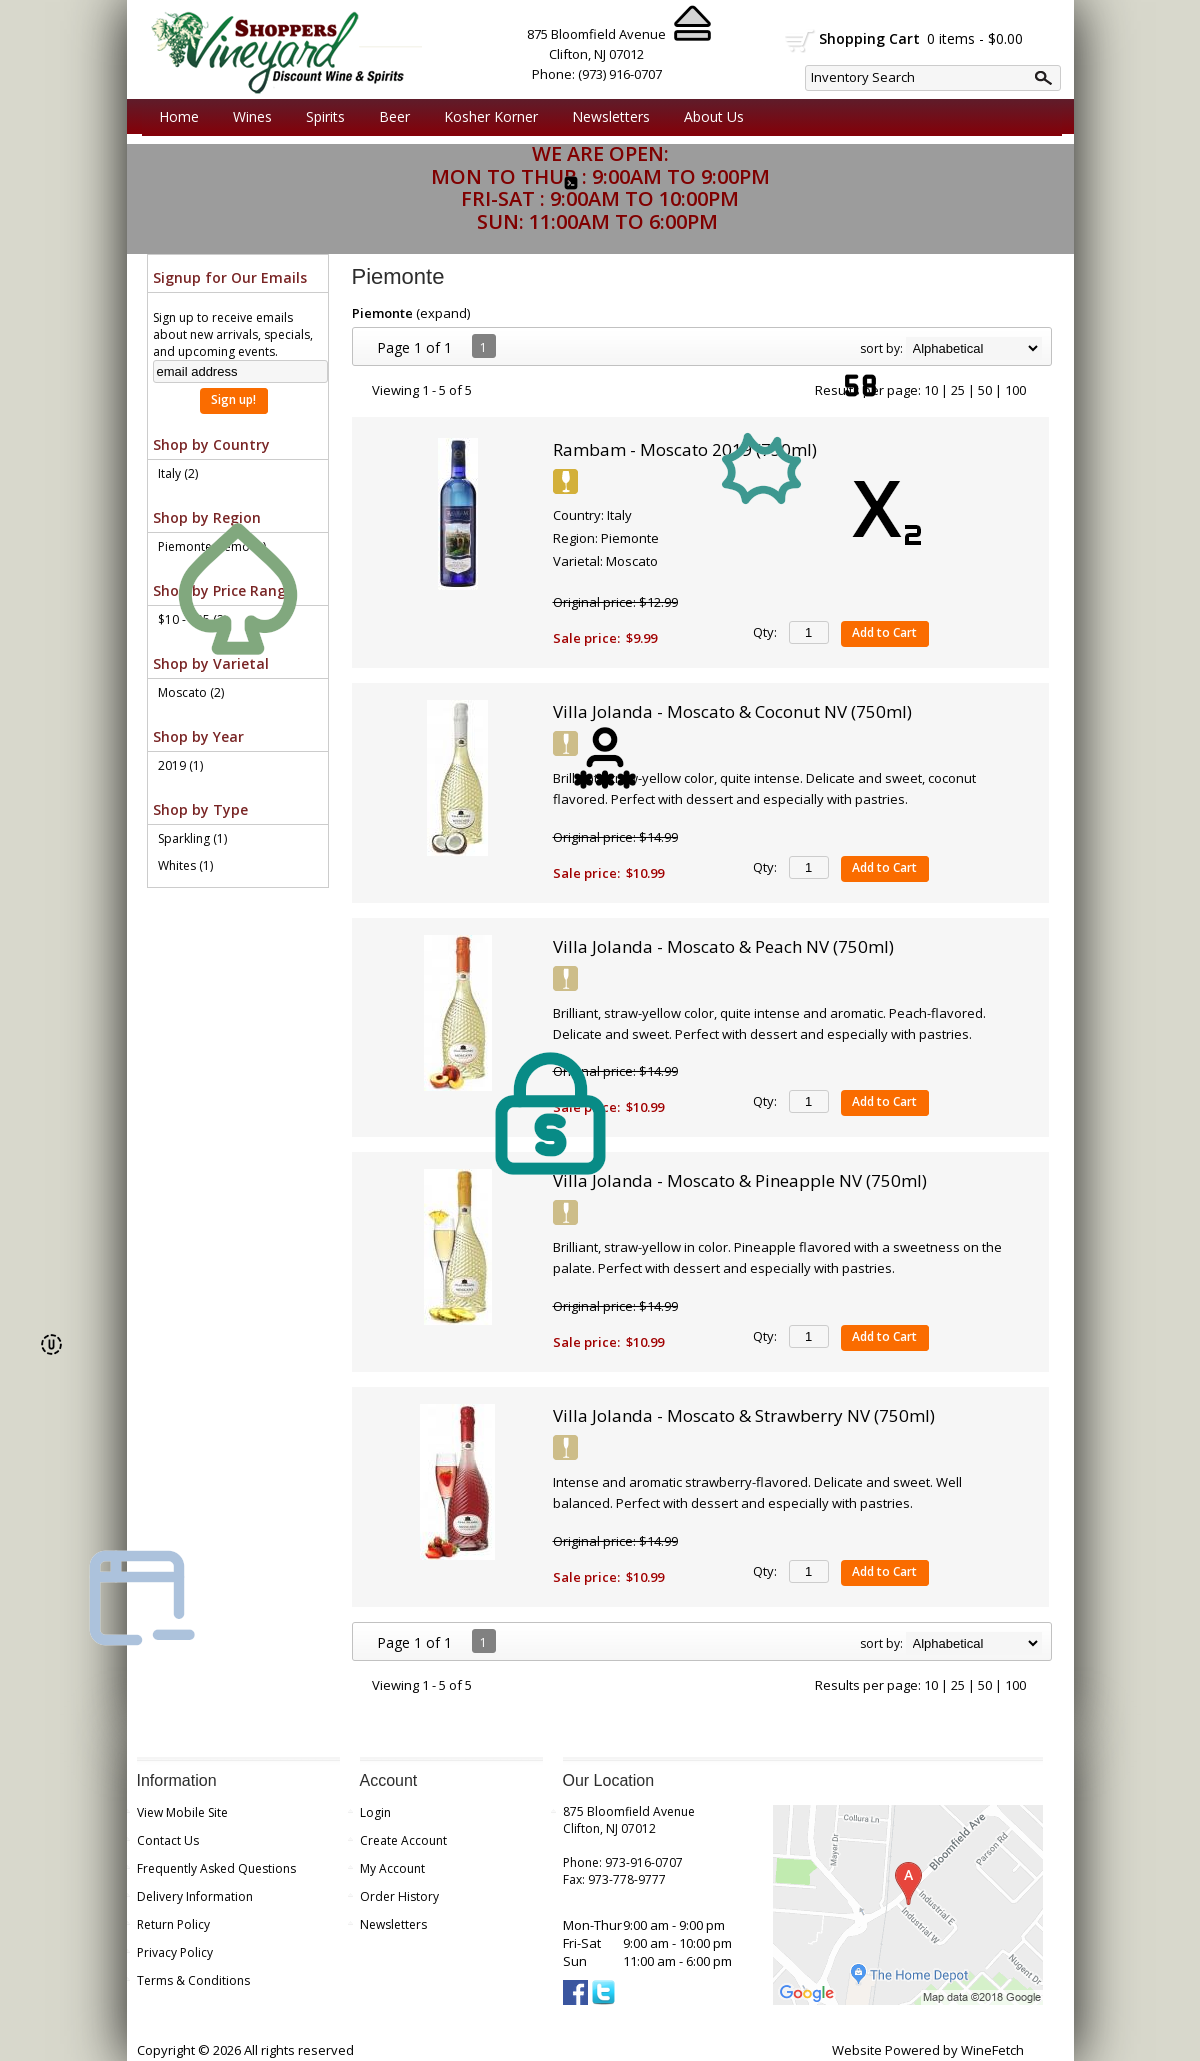  I want to click on tabler icons brand logo, so click(571, 183).